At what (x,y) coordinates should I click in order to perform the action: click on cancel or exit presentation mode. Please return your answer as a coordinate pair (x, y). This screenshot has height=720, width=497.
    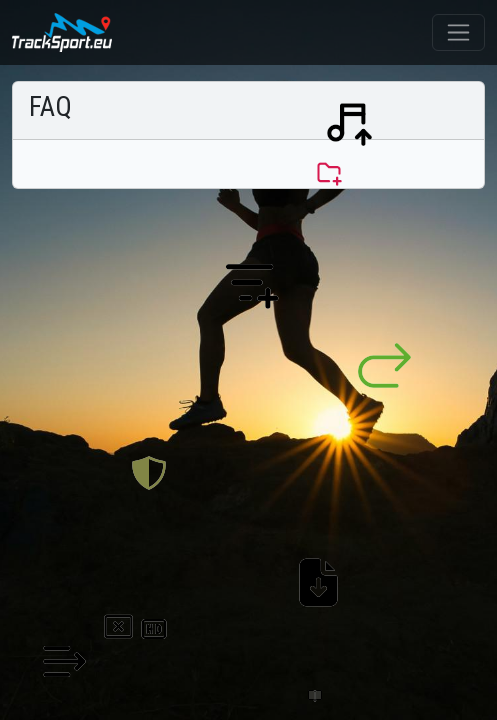
    Looking at the image, I should click on (118, 626).